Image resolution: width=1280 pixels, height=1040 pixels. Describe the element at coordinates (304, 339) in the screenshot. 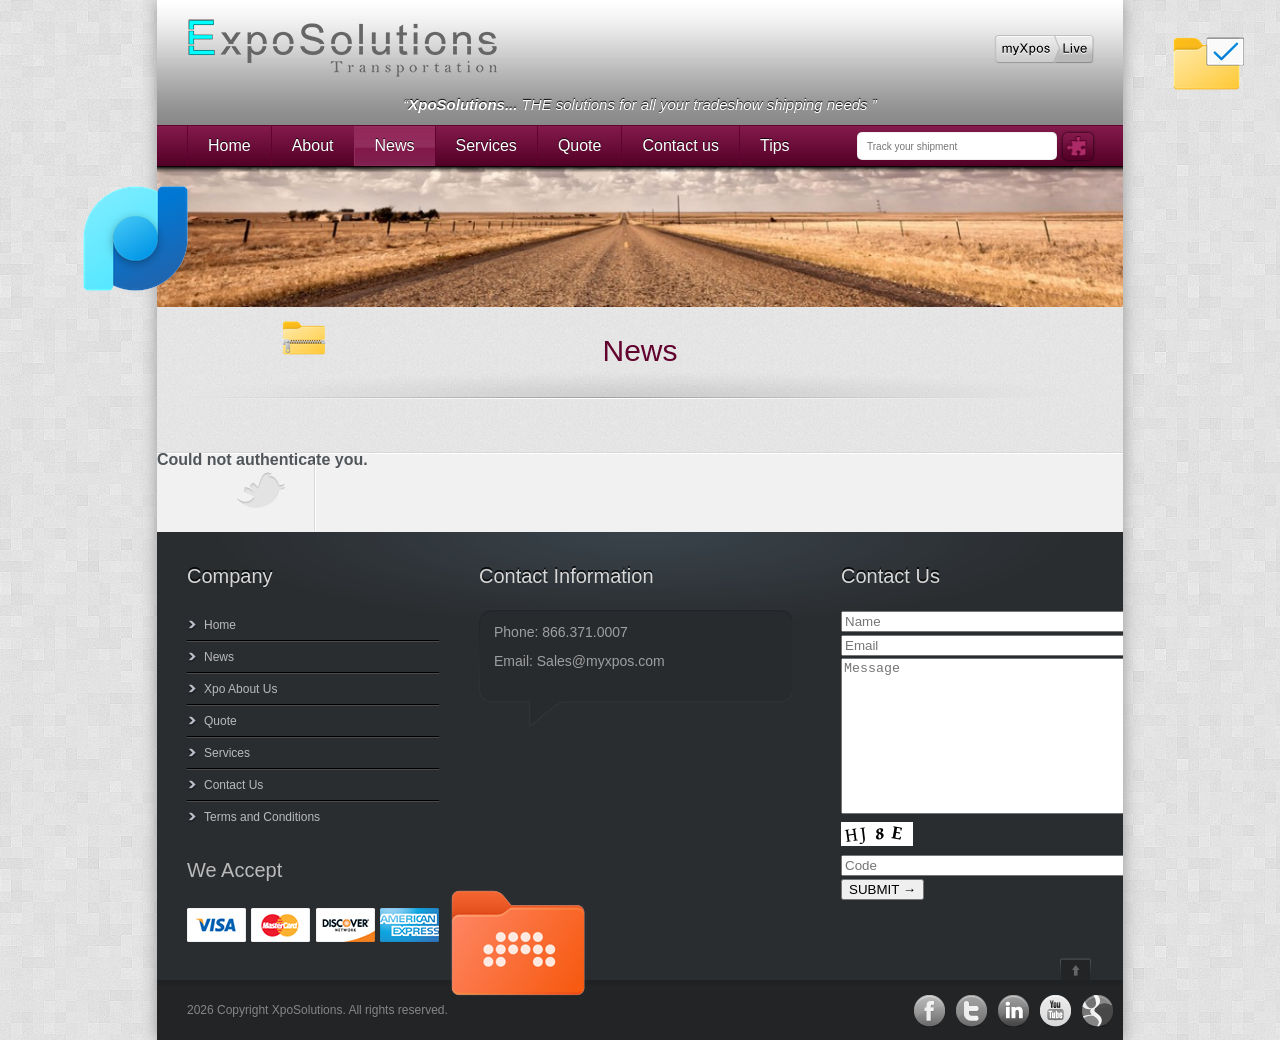

I see `open a compressed zip folder` at that location.